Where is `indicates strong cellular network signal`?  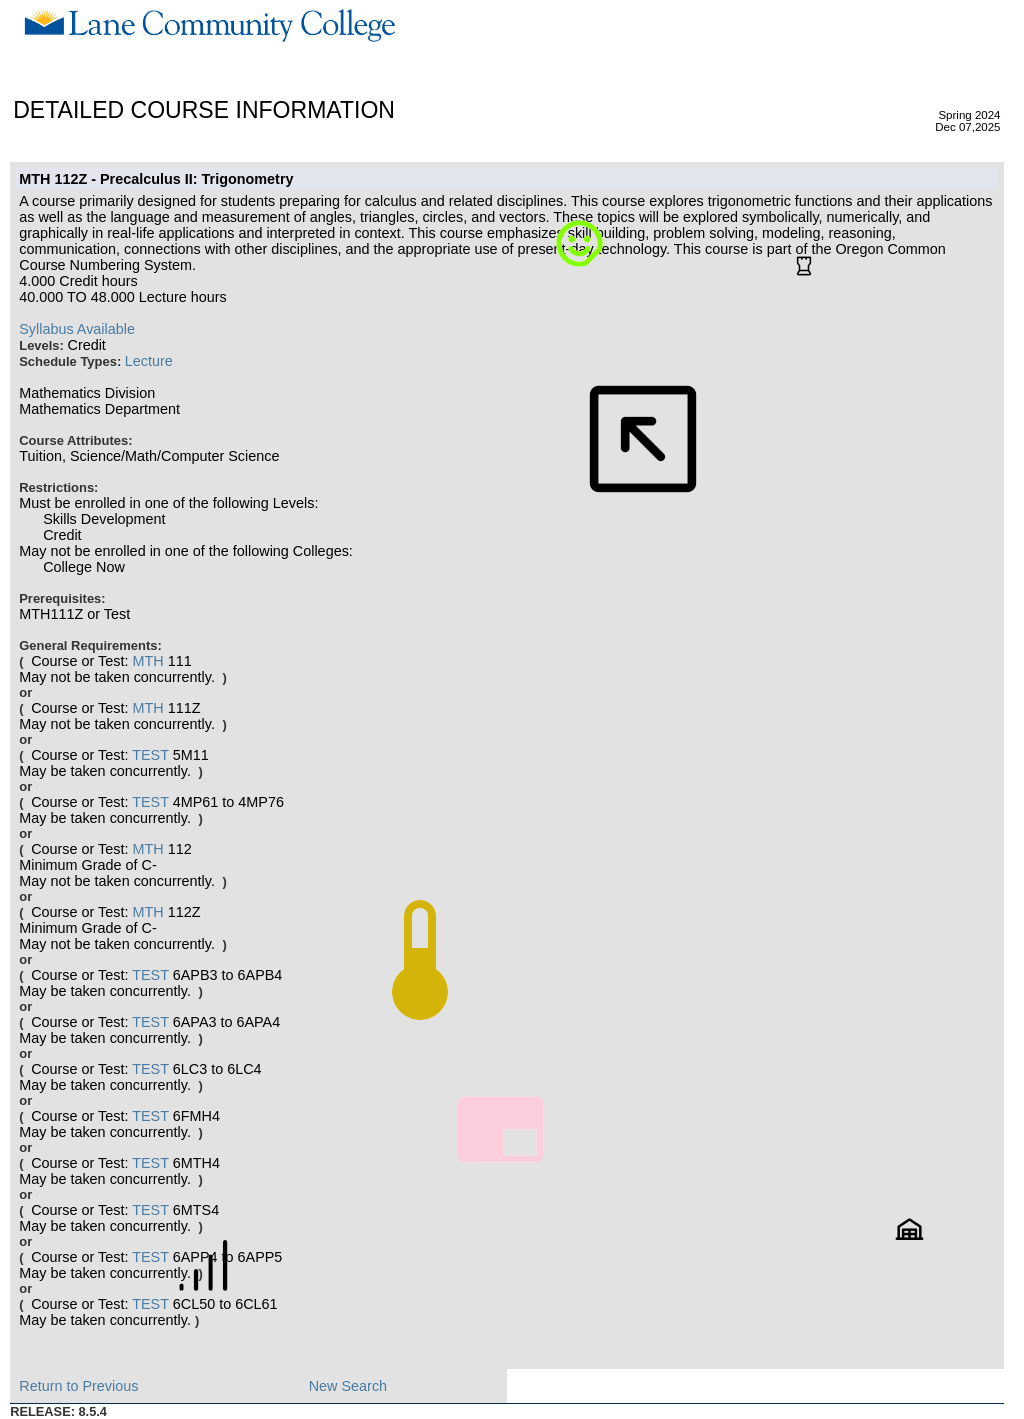
indicates strong cellular network signal is located at coordinates (213, 1262).